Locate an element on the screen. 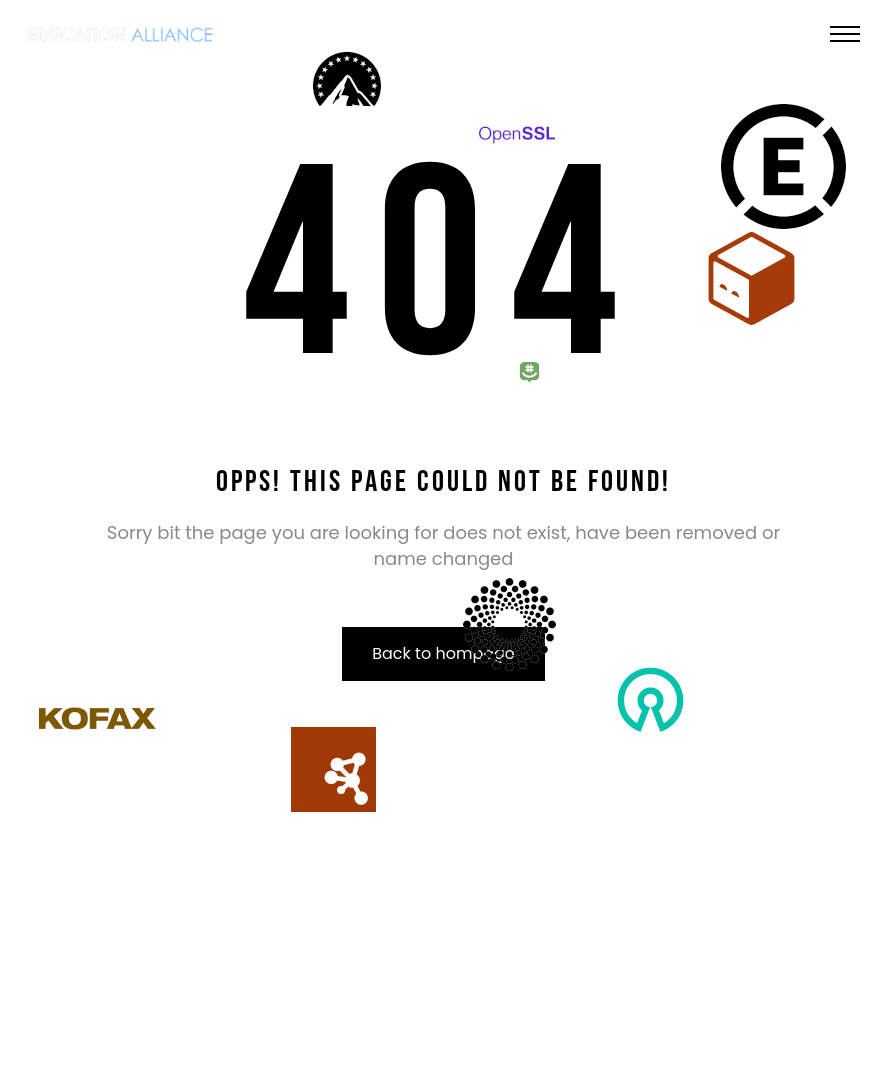  open GroupMe messaging app is located at coordinates (529, 372).